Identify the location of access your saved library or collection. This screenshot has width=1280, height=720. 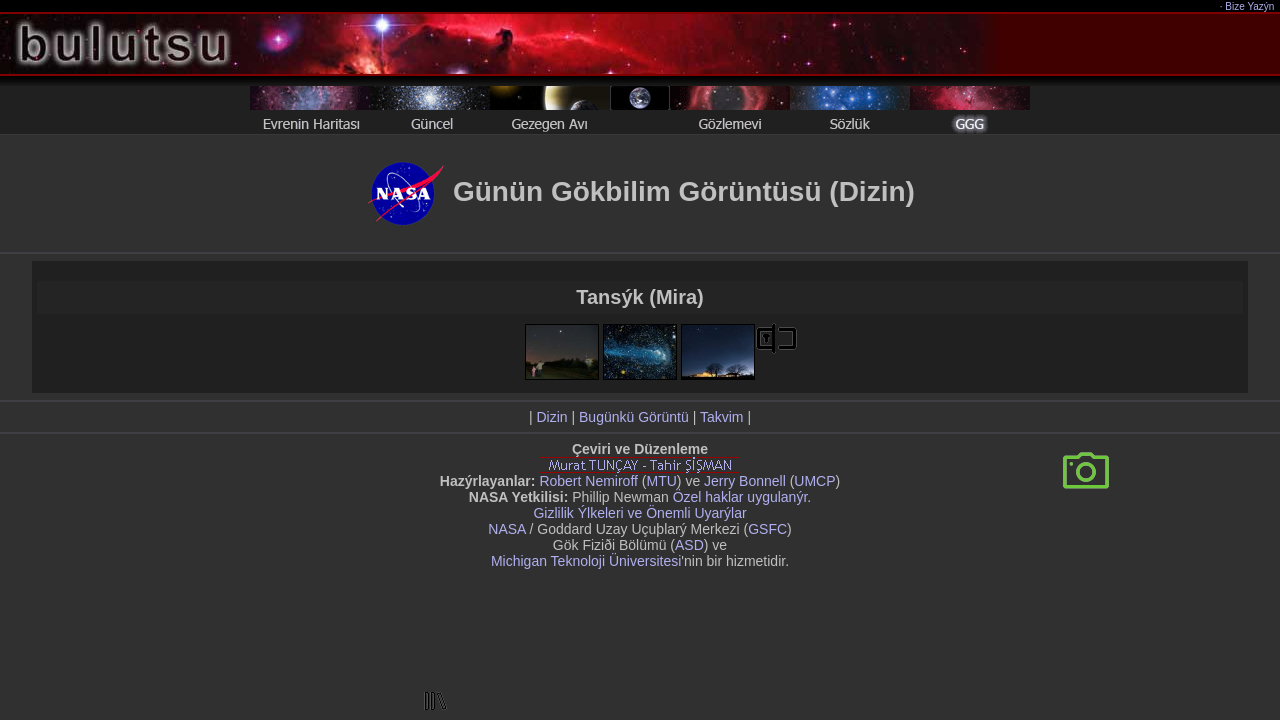
(435, 701).